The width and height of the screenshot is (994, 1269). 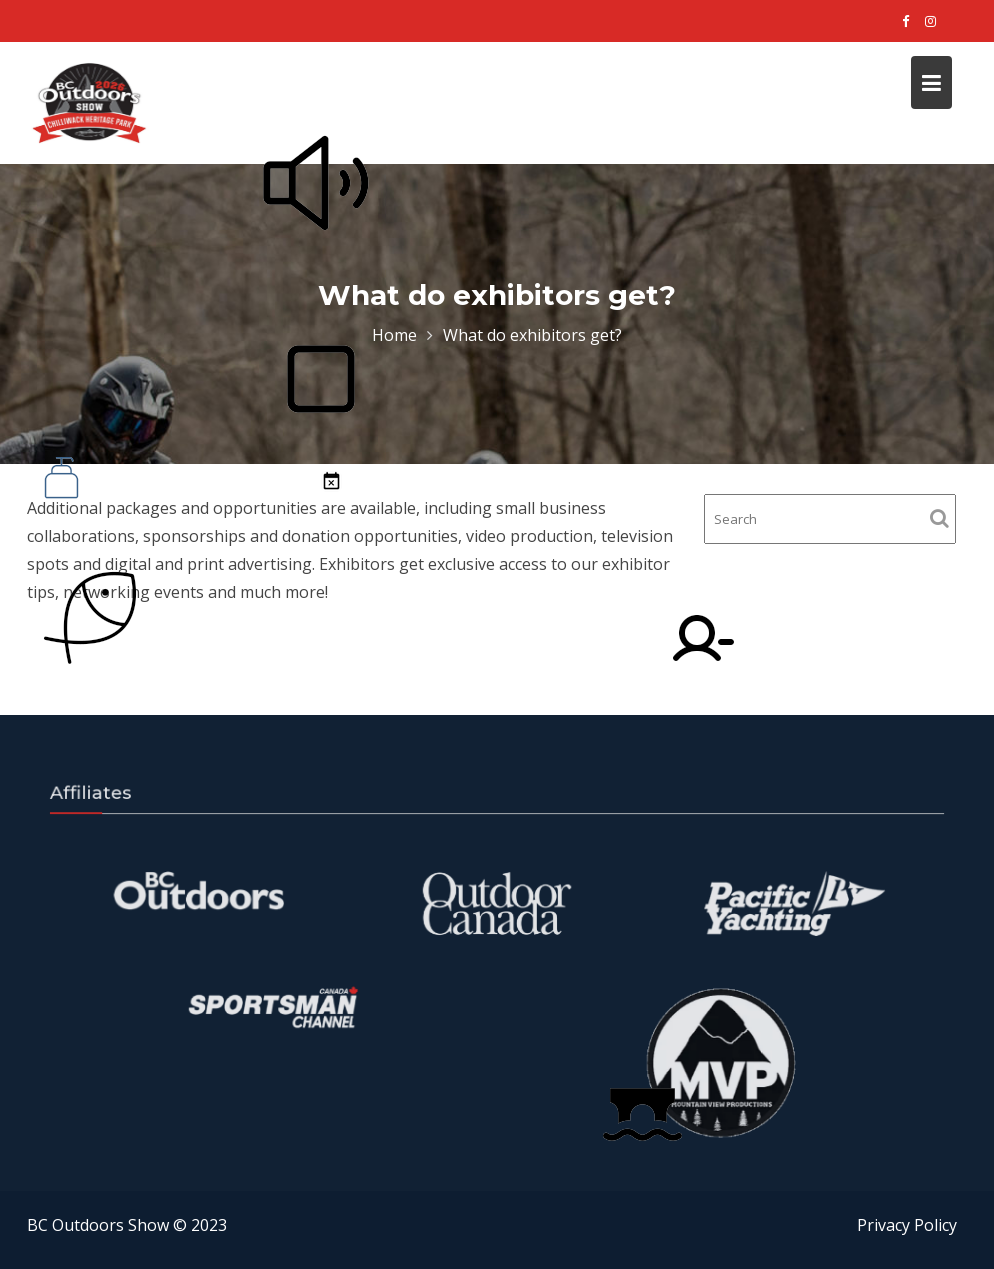 I want to click on indicates a bridge or water crossing location, so click(x=642, y=1112).